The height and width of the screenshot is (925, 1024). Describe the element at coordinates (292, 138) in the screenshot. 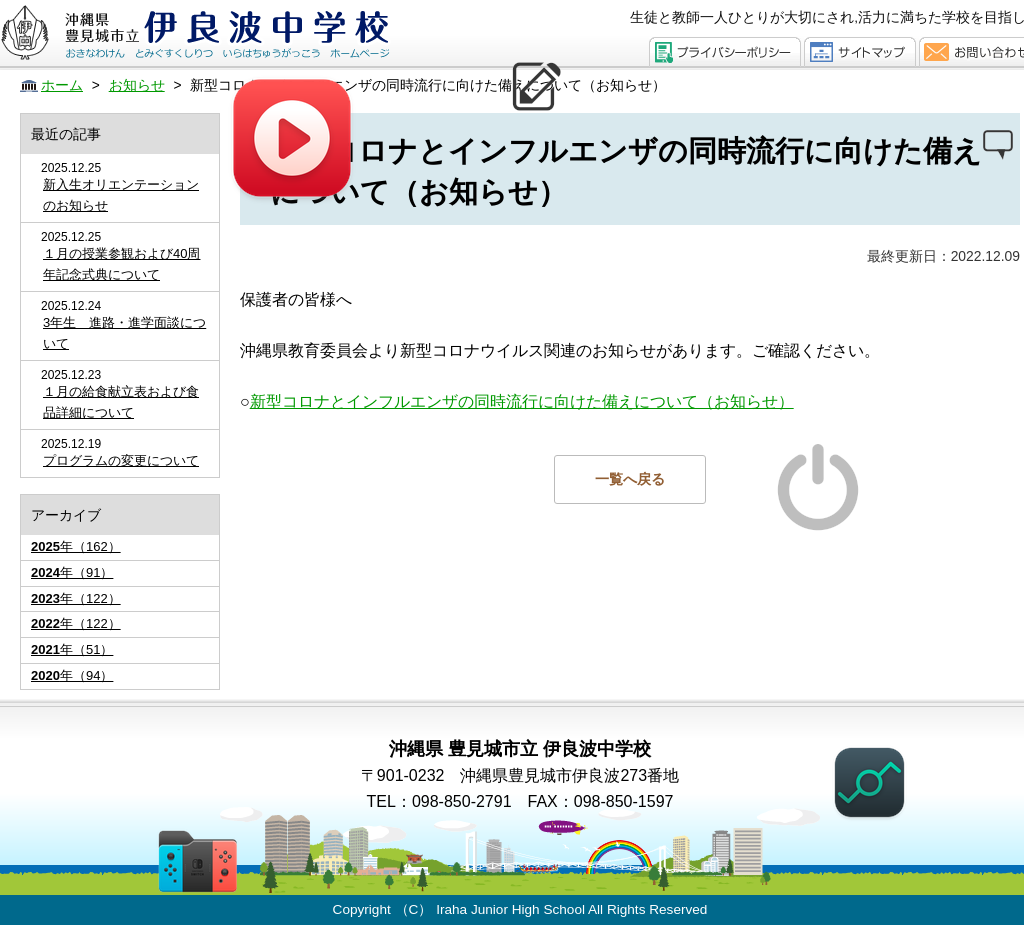

I see `open youtube music desktop app` at that location.